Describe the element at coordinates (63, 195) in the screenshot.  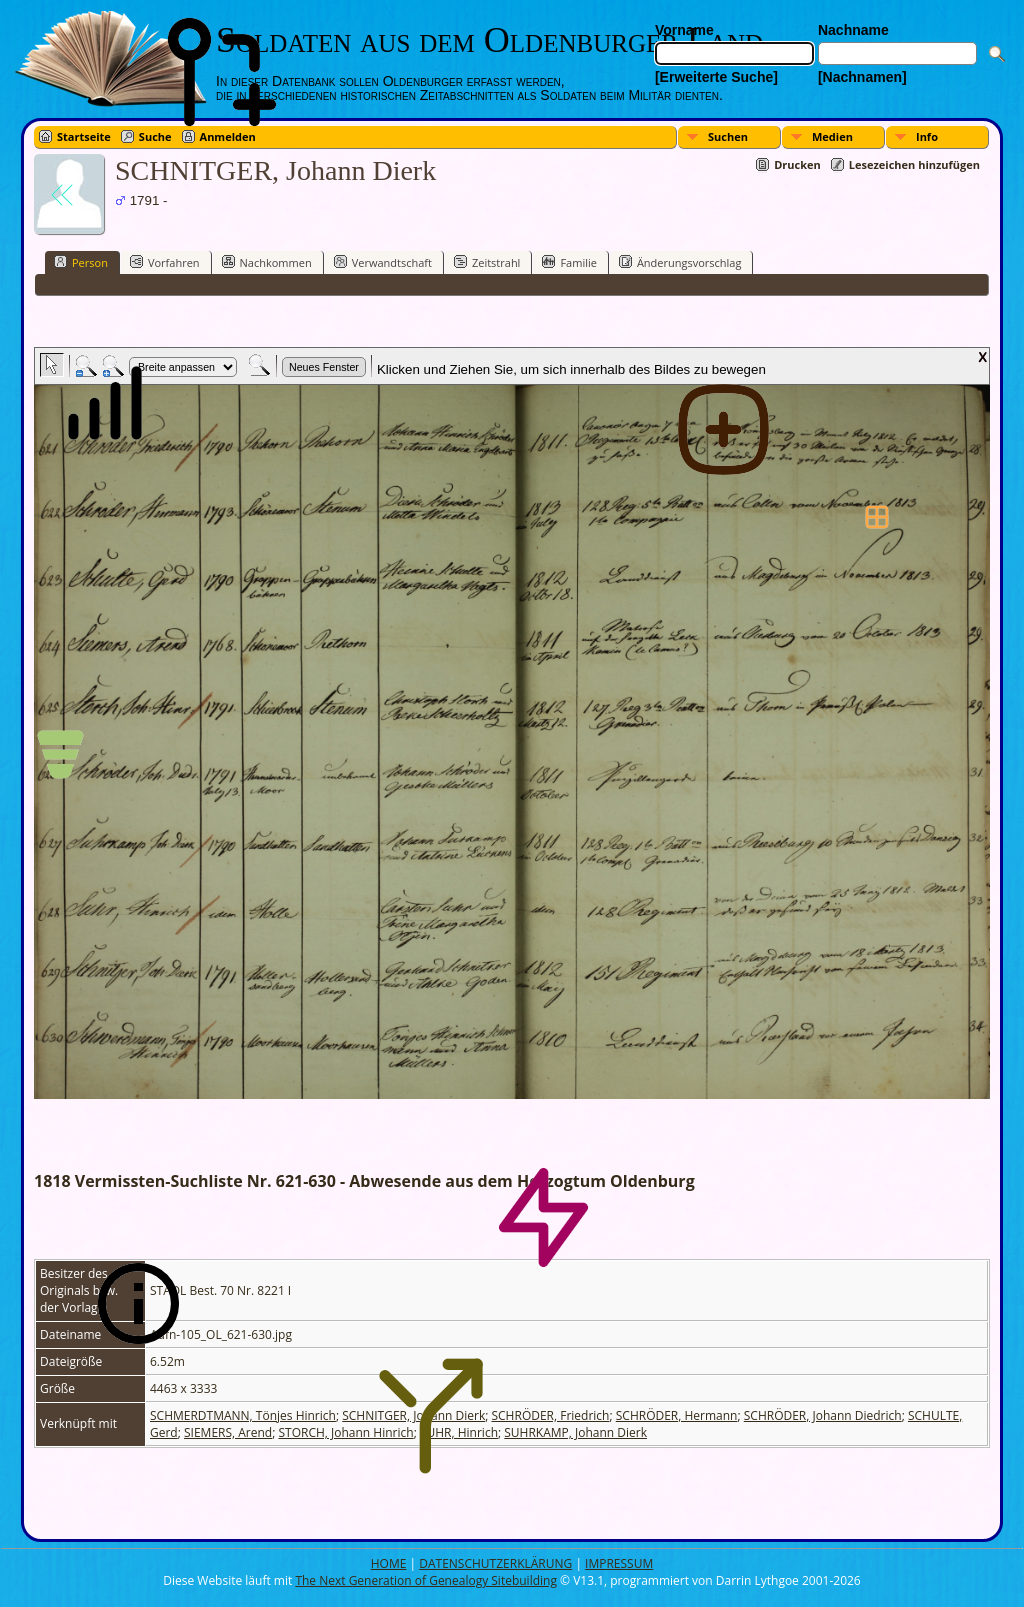
I see `go back to the beginning` at that location.